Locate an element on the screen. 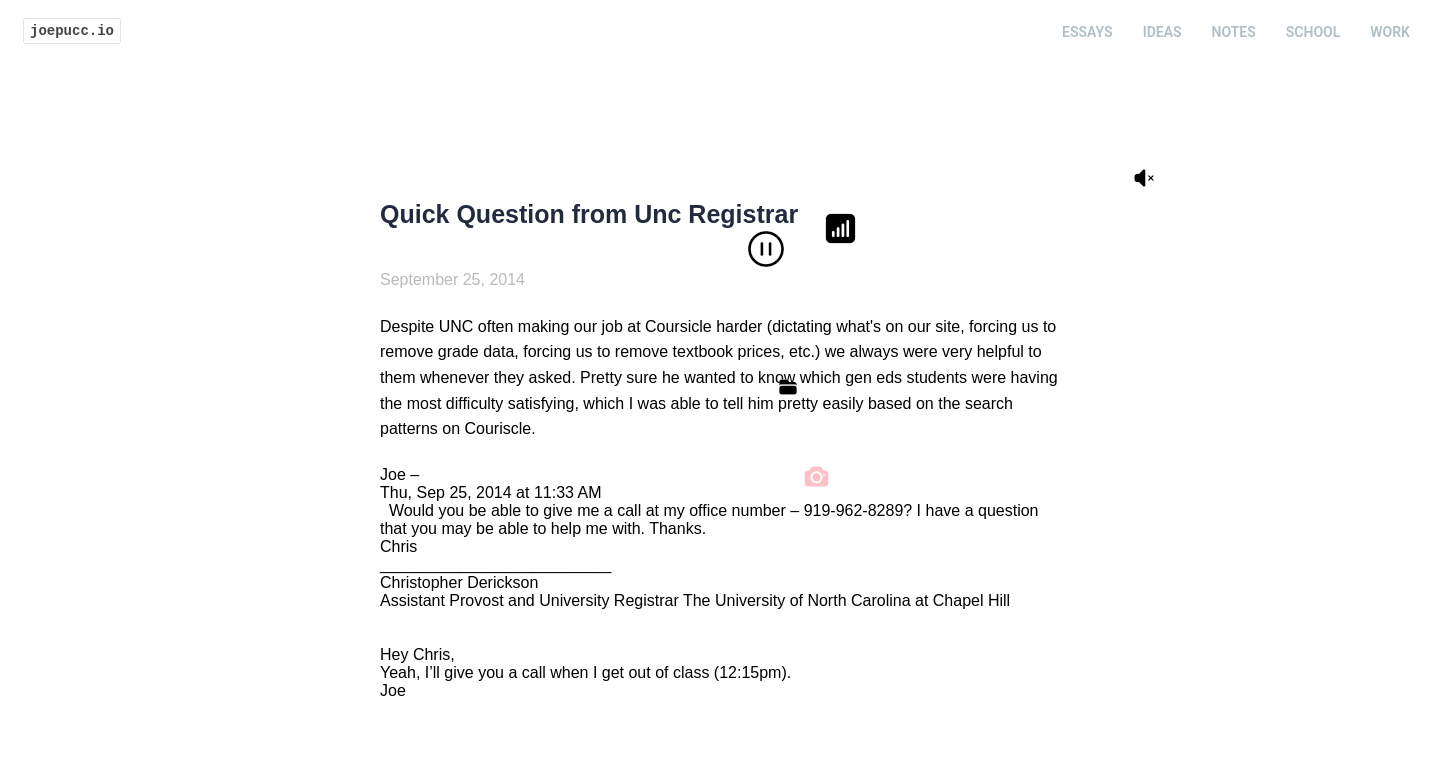 This screenshot has width=1440, height=780. mute audio or sound is located at coordinates (1144, 178).